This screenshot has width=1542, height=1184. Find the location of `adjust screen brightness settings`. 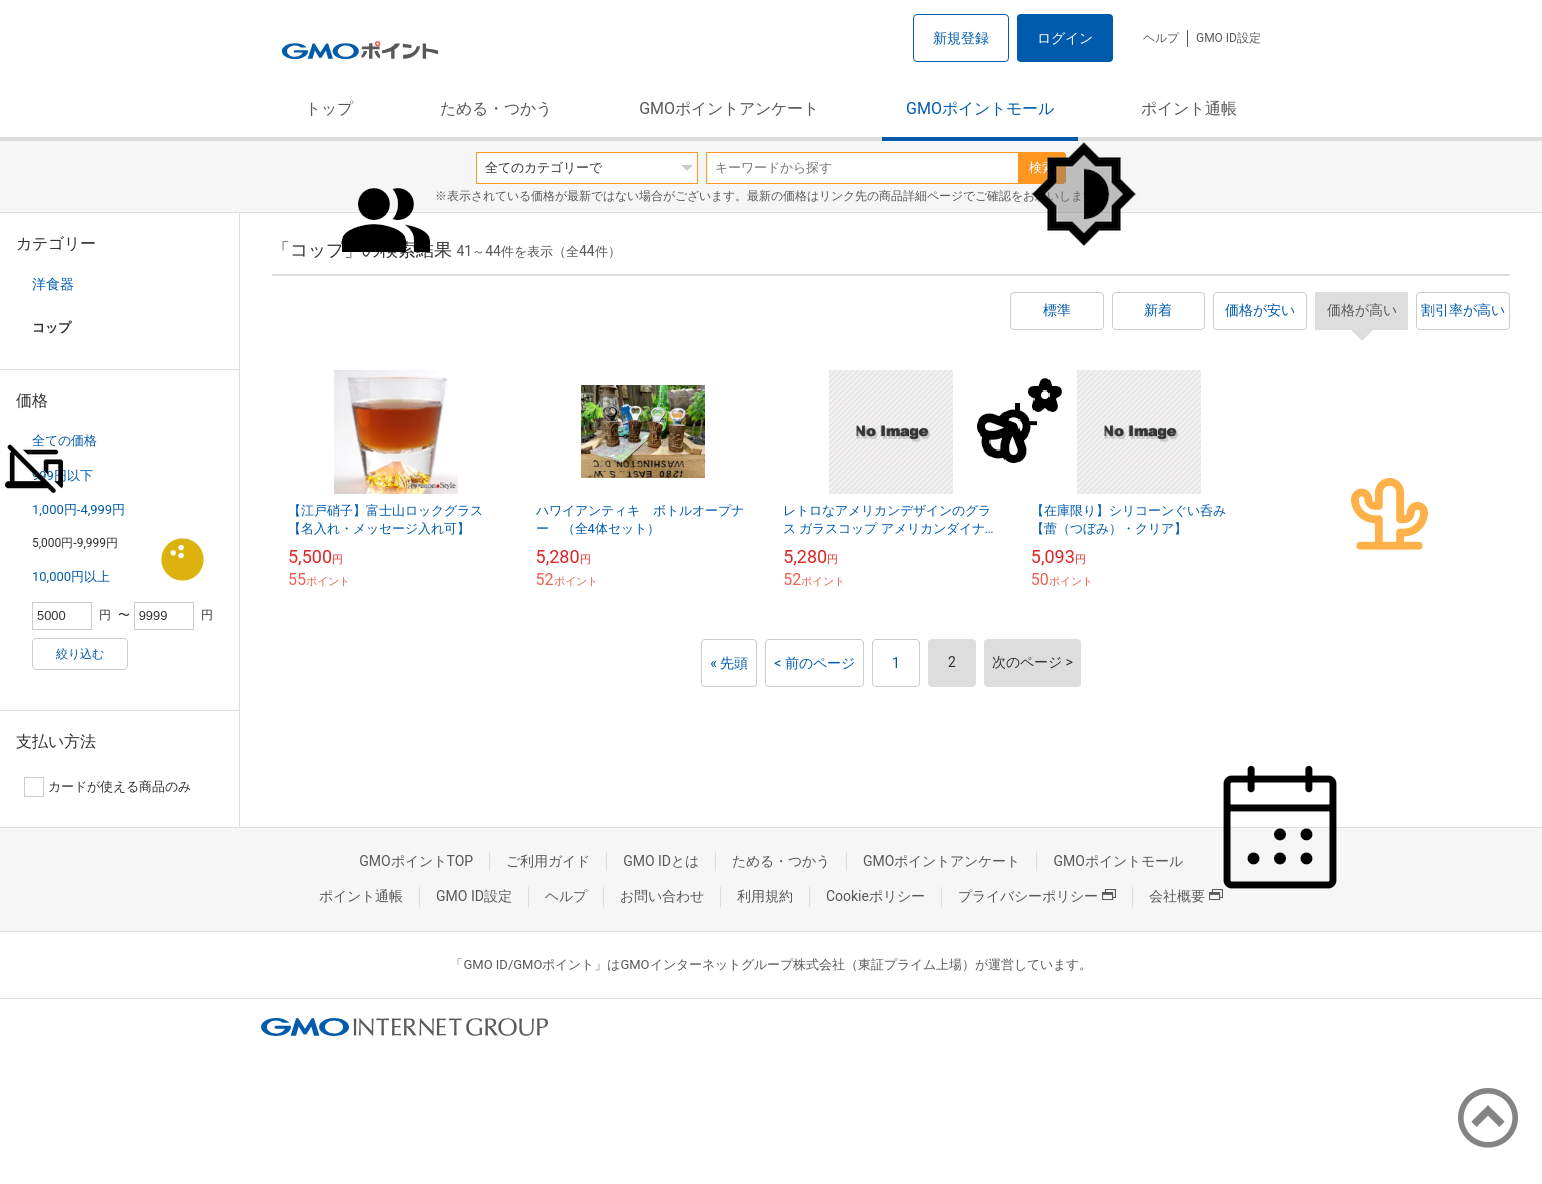

adjust screen brightness settings is located at coordinates (1084, 194).